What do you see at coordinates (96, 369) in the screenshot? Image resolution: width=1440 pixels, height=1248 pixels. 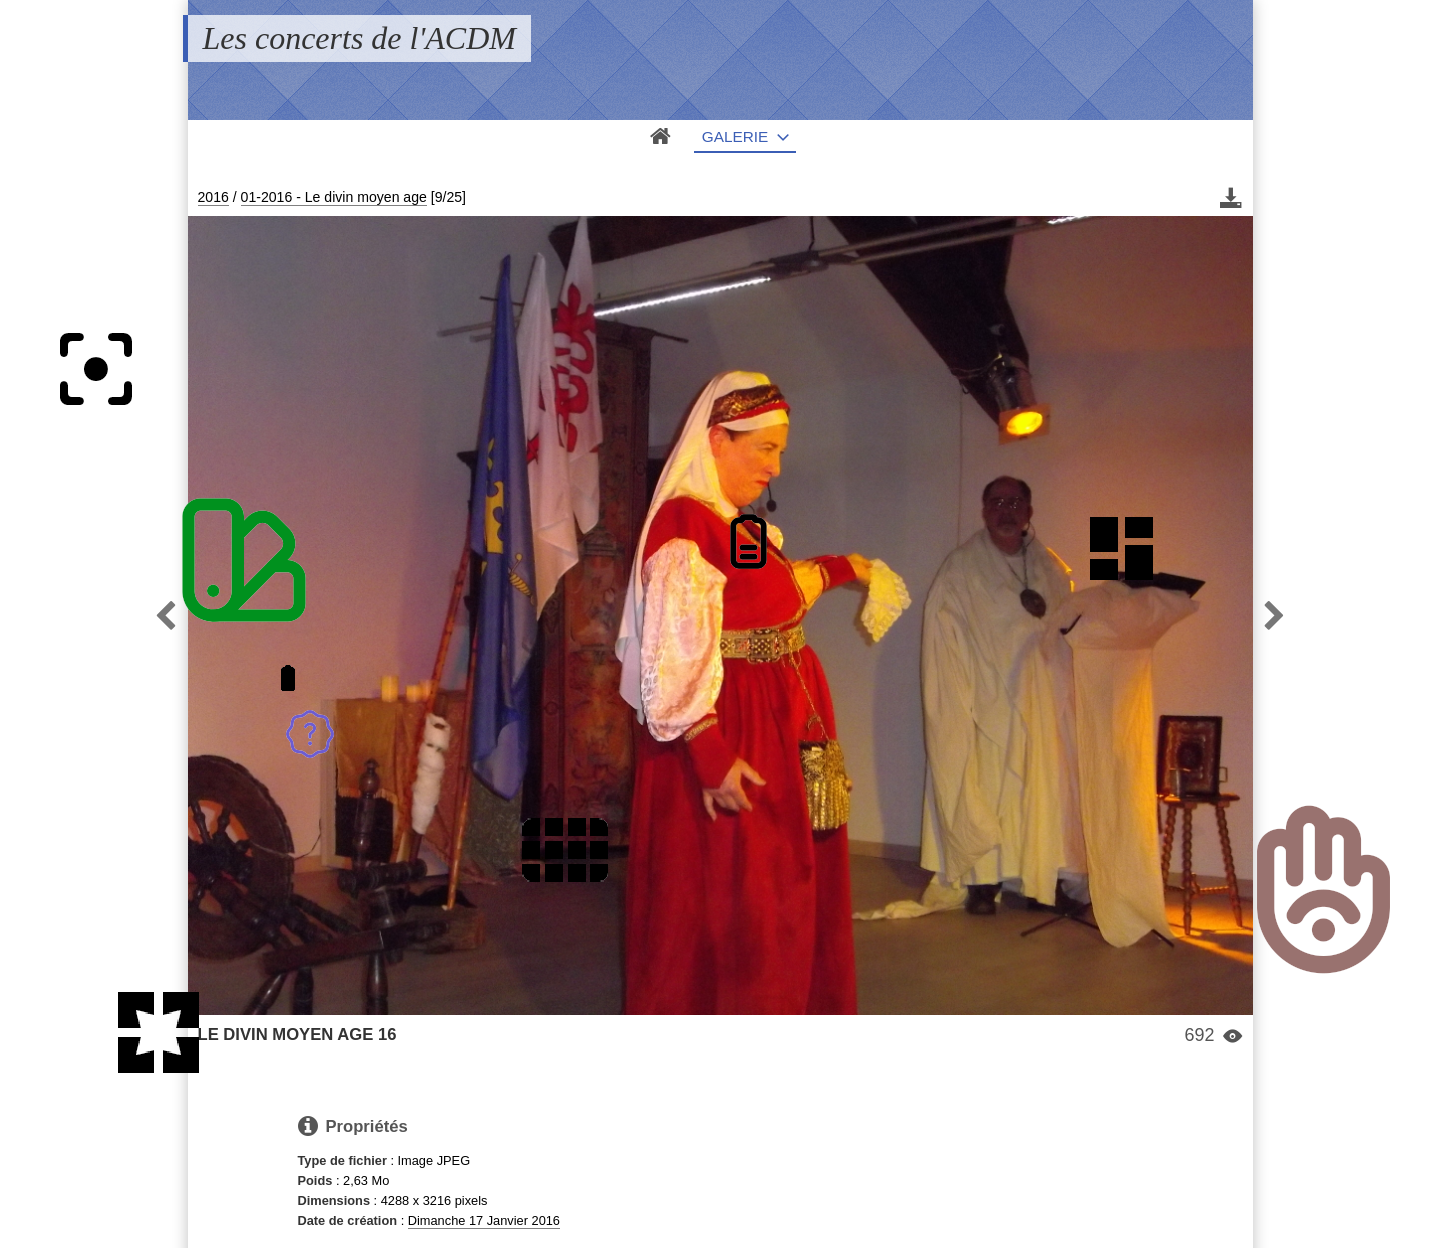 I see `tap to focus camera on center point` at bounding box center [96, 369].